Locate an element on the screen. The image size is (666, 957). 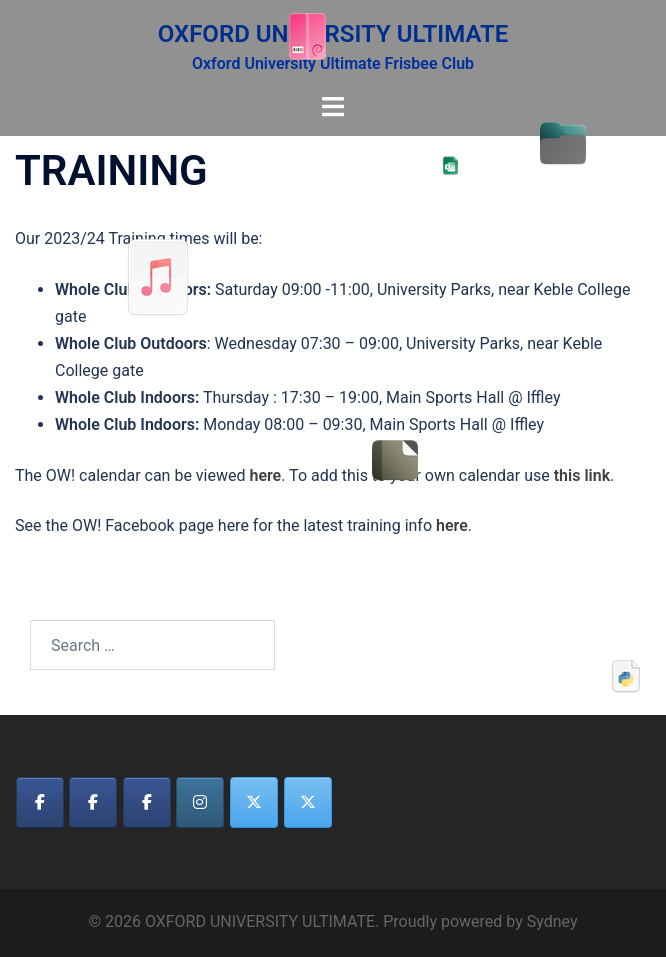
change desktop wallpaper settings is located at coordinates (395, 459).